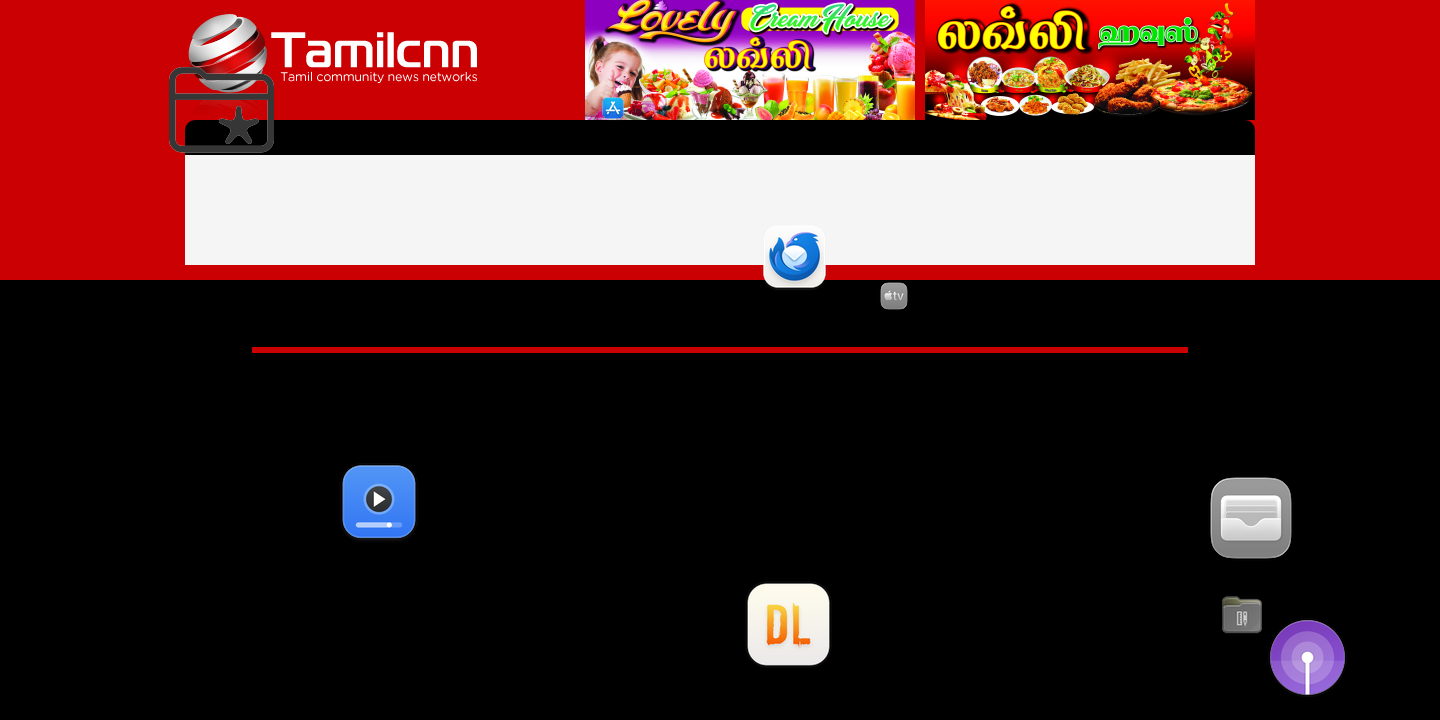  I want to click on open sparkleshare folder, so click(221, 106).